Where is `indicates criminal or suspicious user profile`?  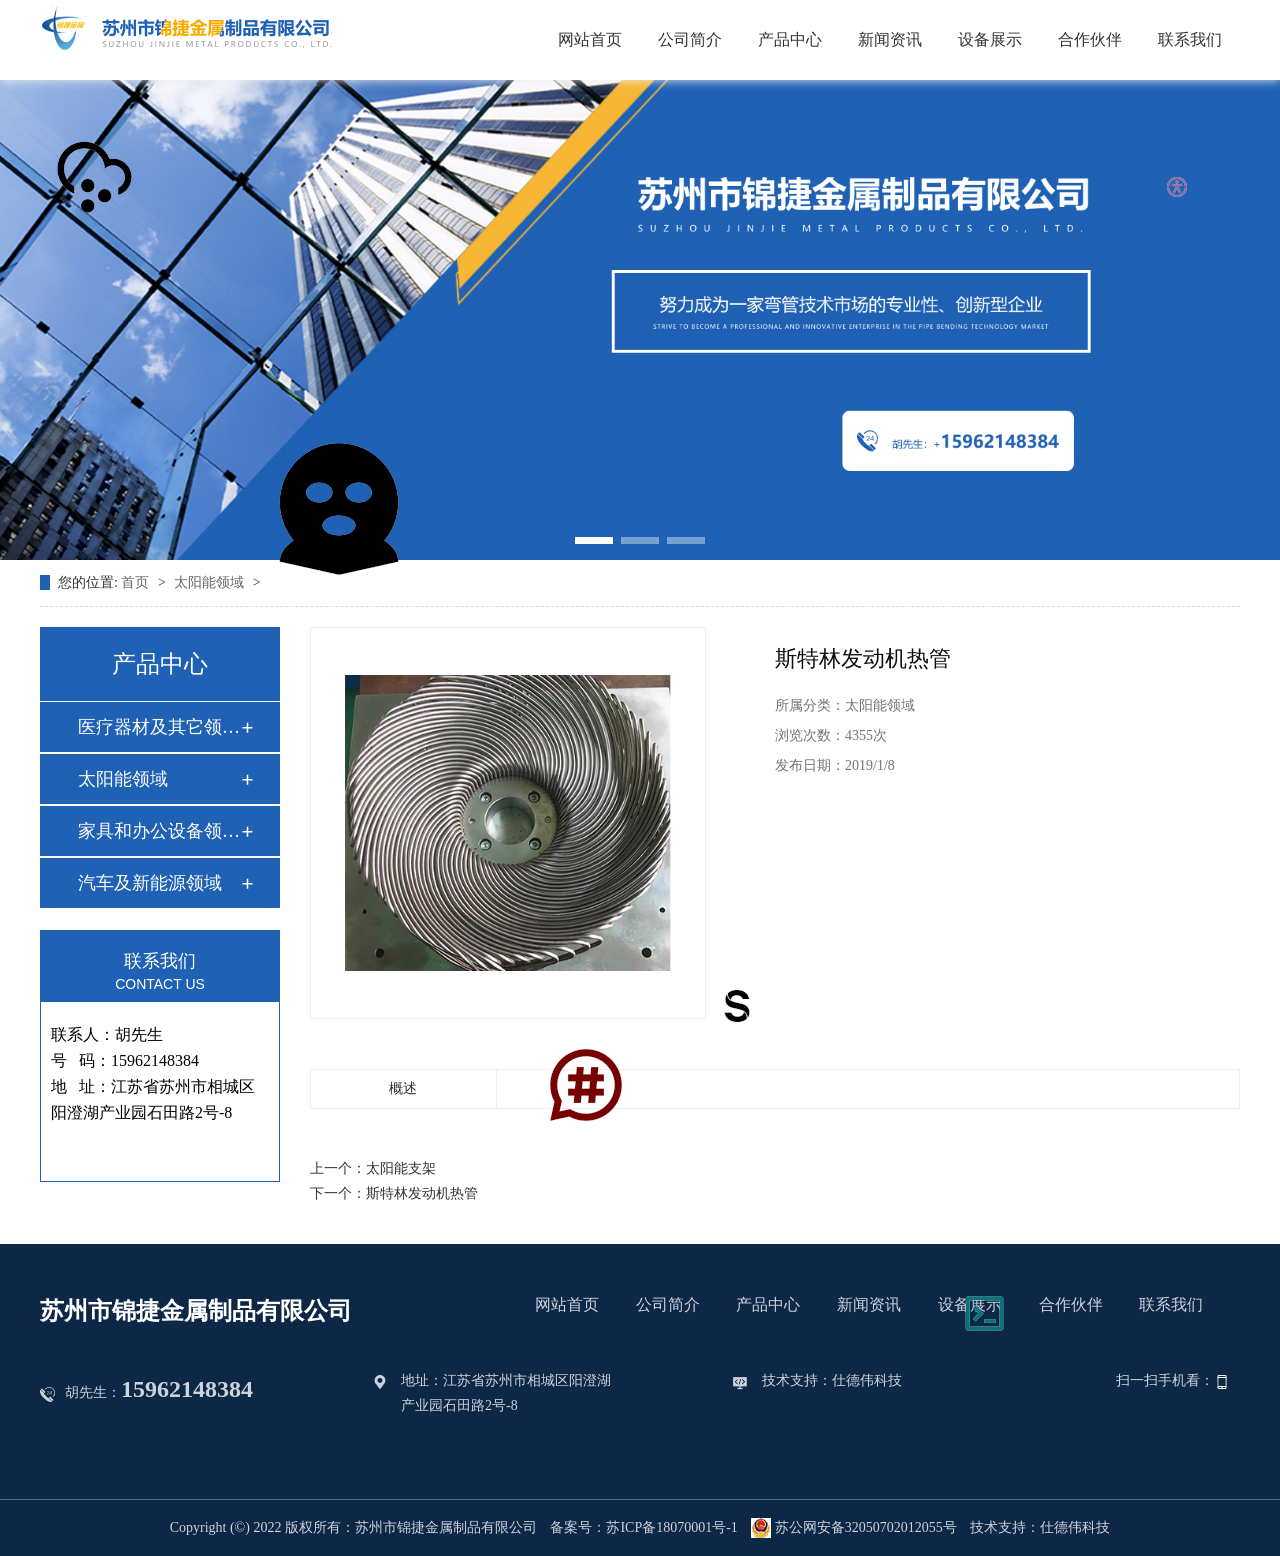 indicates criminal or suspicious user profile is located at coordinates (339, 509).